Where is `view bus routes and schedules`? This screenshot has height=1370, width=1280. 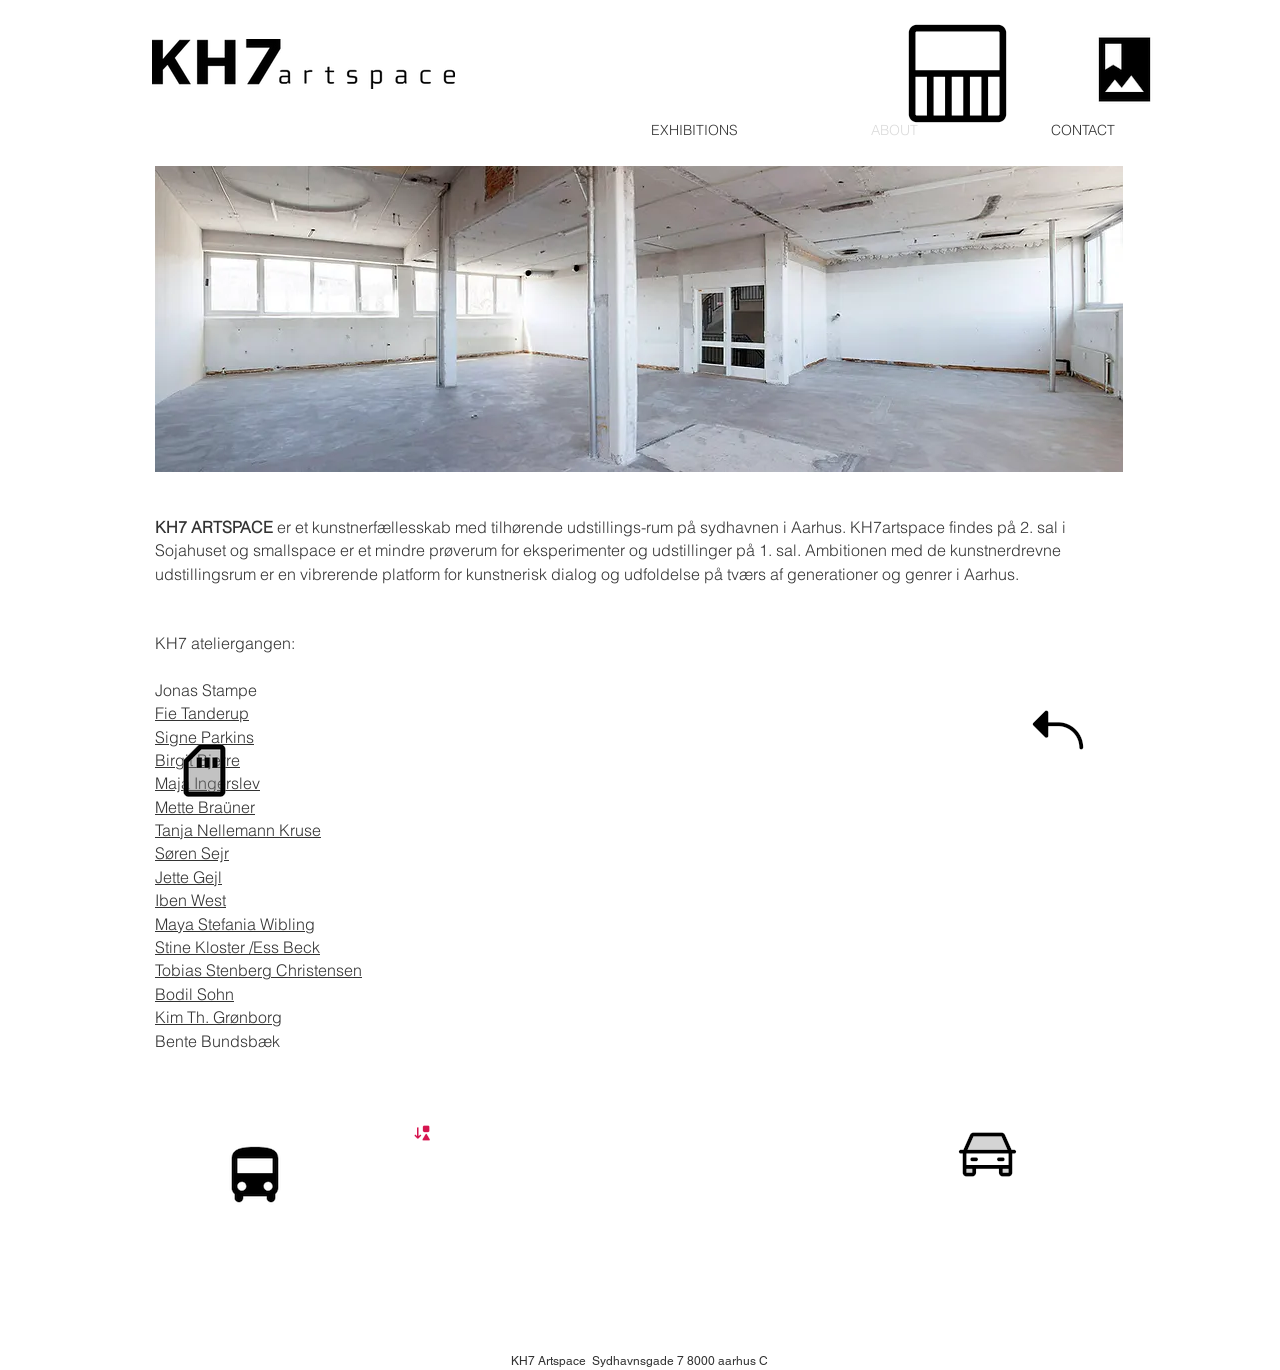
view bus routes and schedules is located at coordinates (255, 1176).